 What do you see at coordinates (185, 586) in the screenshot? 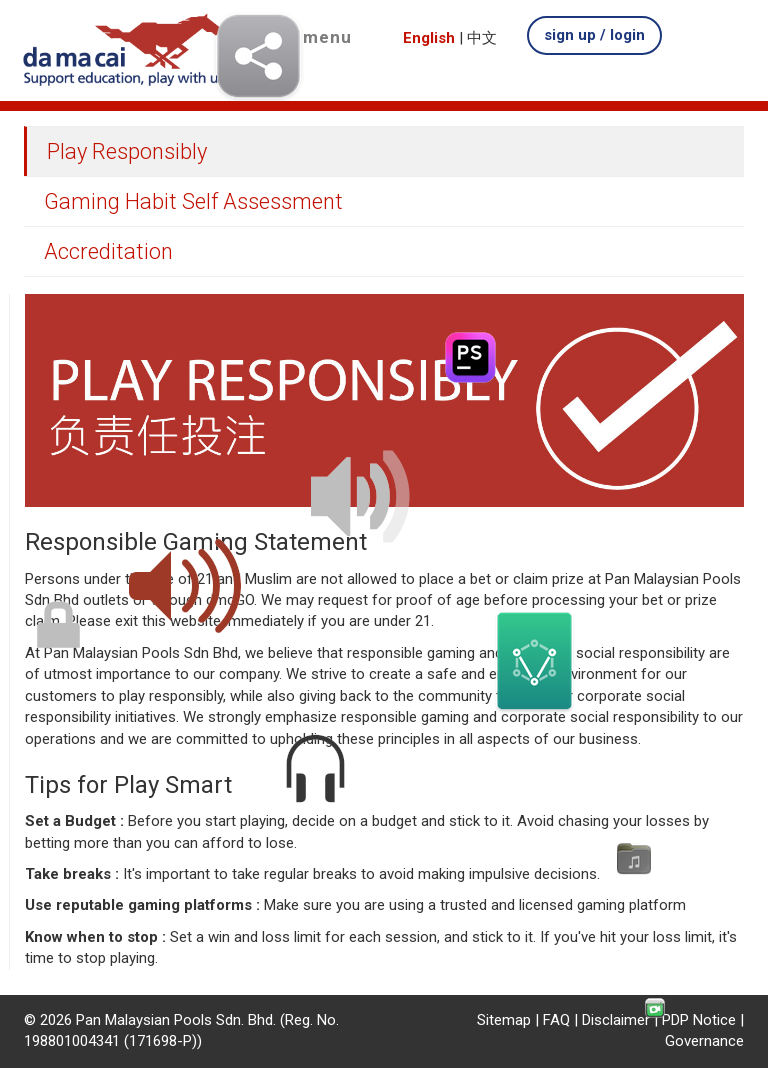
I see `adjust speaker or audio output settings` at bounding box center [185, 586].